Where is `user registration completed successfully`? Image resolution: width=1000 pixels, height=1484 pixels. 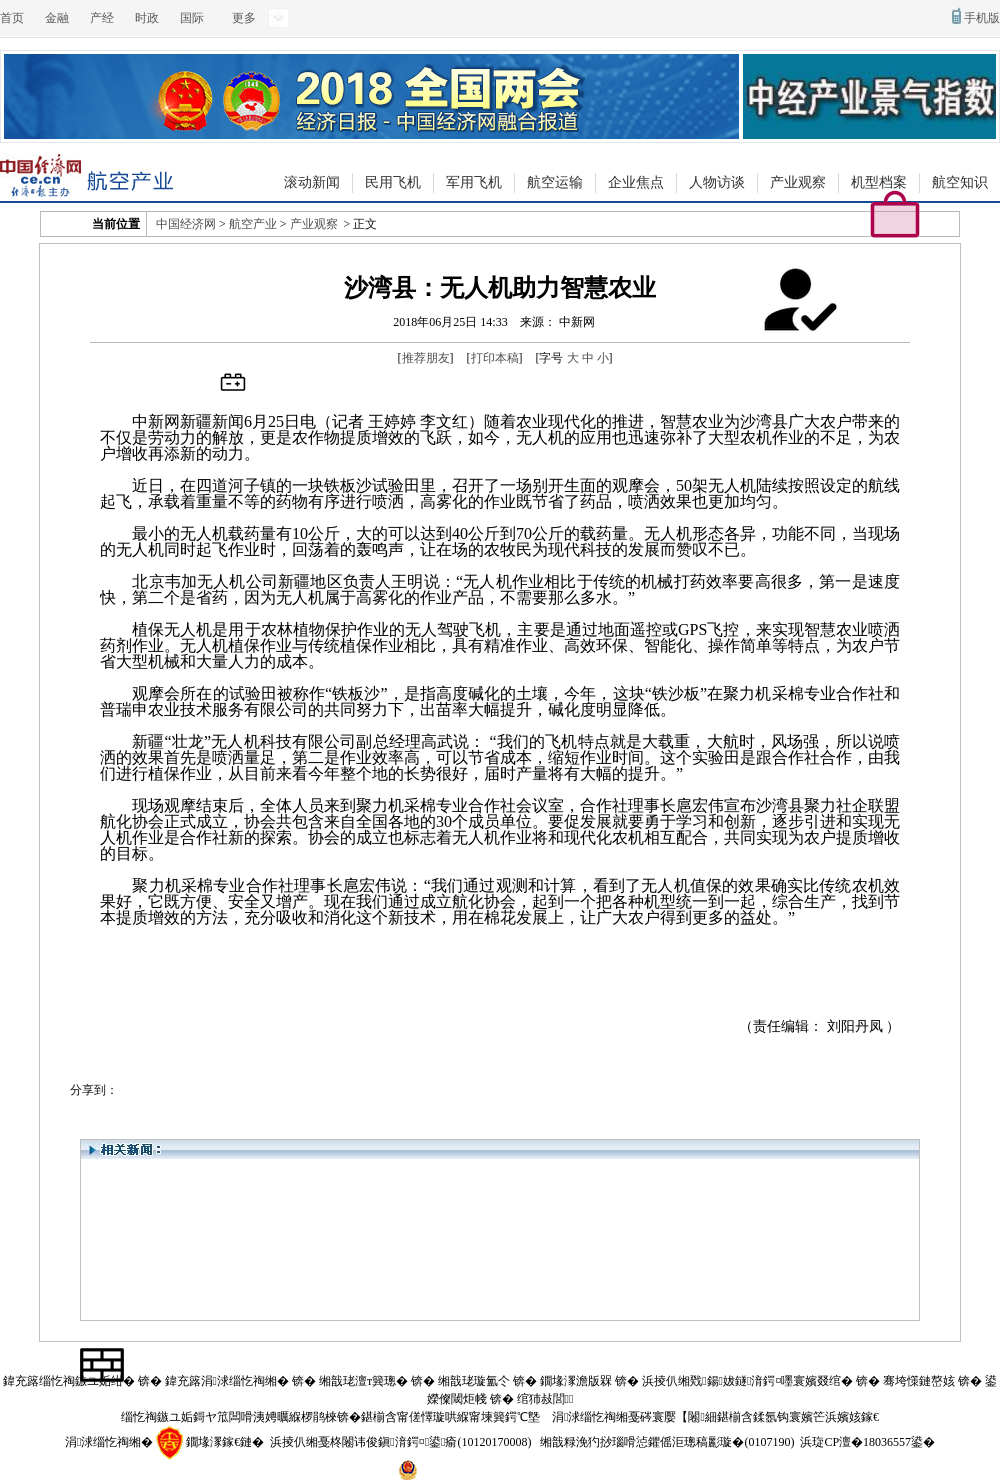 user registration completed successfully is located at coordinates (799, 299).